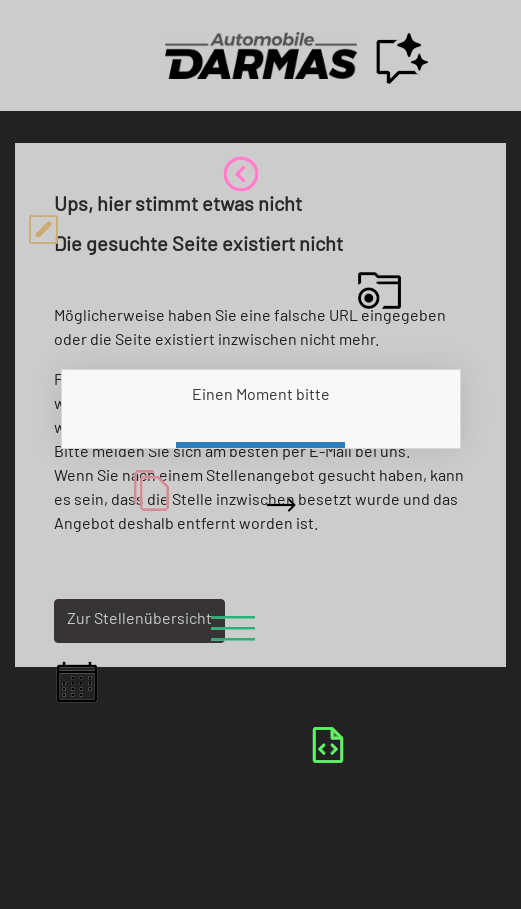 This screenshot has height=909, width=521. What do you see at coordinates (151, 490) in the screenshot?
I see `copy to clipboard` at bounding box center [151, 490].